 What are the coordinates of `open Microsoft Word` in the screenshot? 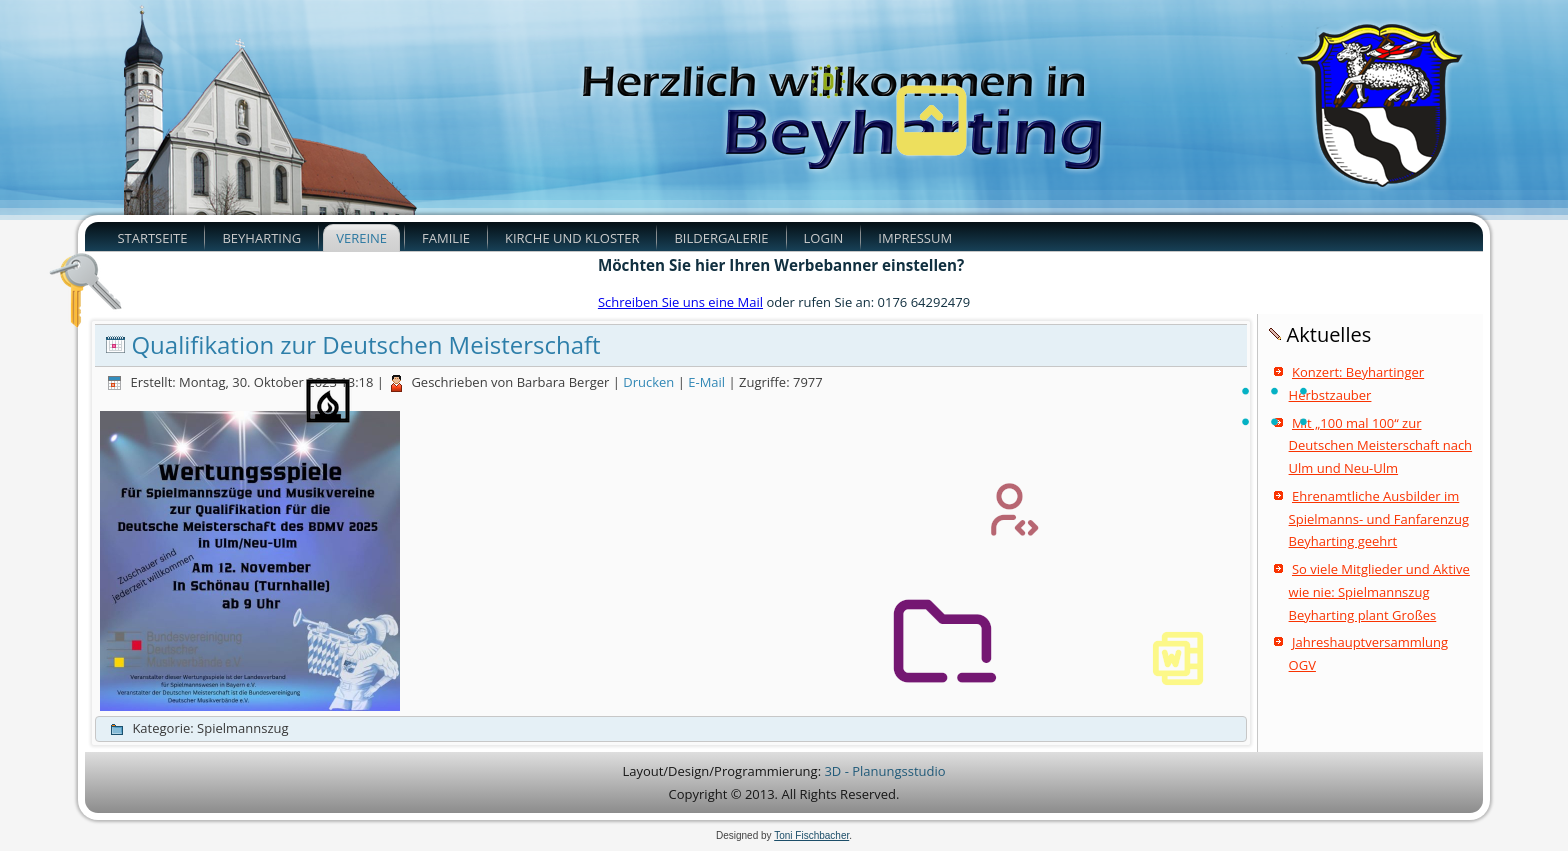 It's located at (1180, 658).